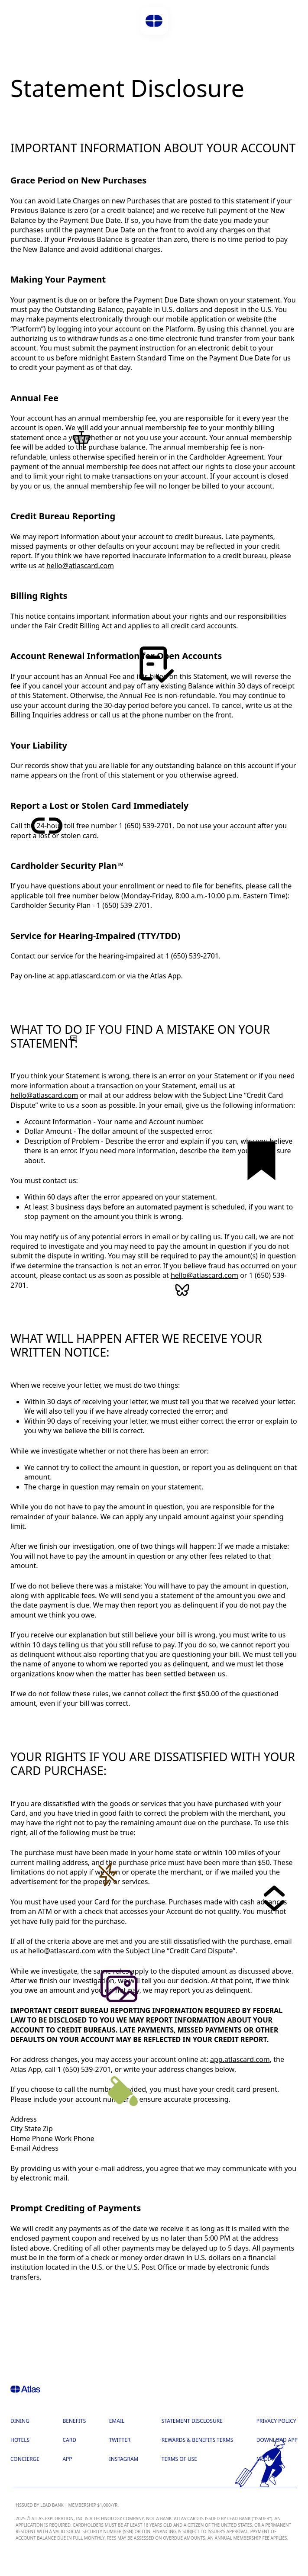  Describe the element at coordinates (74, 1038) in the screenshot. I see `view list details or summary` at that location.